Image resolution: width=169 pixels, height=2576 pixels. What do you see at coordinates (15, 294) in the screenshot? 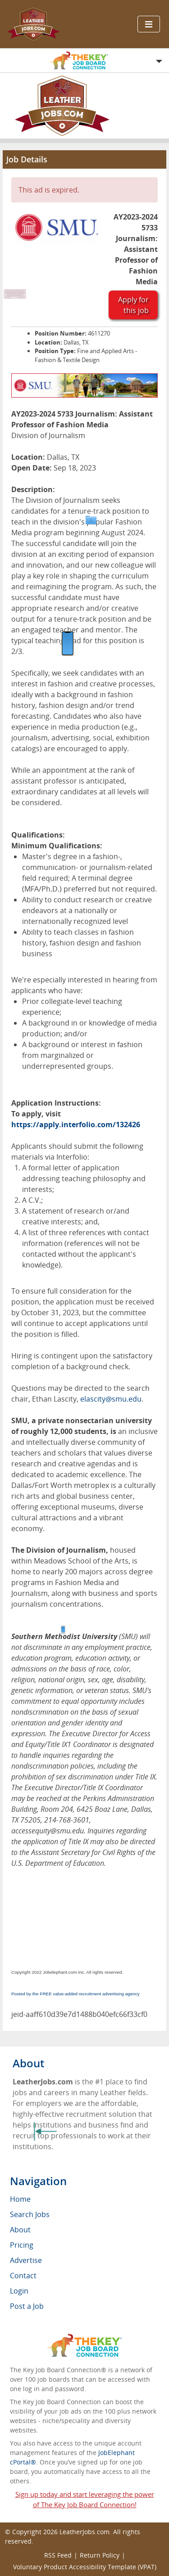
I see `connect a bluetooth keyboard` at bounding box center [15, 294].